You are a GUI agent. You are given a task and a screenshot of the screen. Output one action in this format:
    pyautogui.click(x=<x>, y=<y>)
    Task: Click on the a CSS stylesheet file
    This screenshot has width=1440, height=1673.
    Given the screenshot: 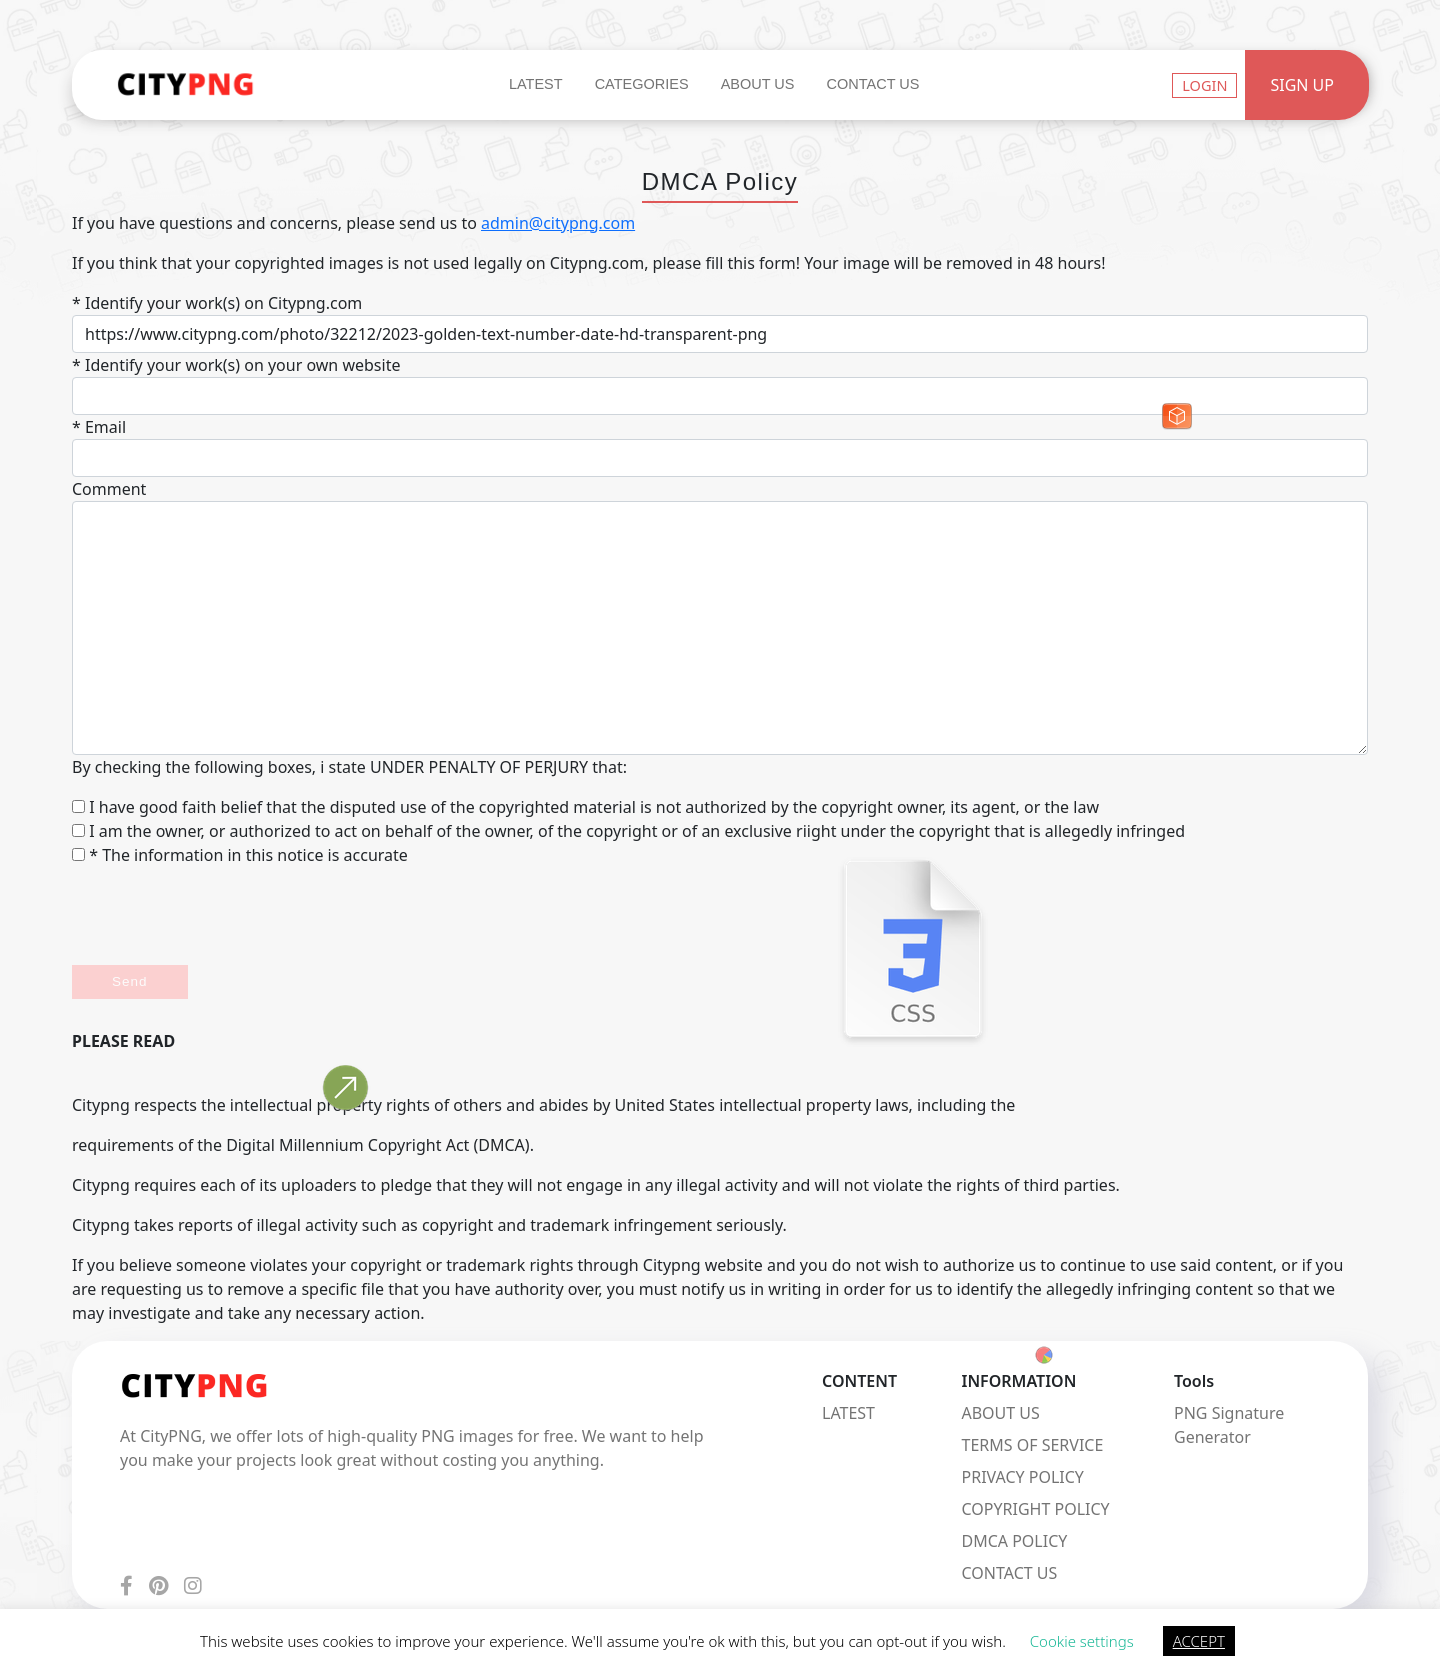 What is the action you would take?
    pyautogui.click(x=913, y=952)
    